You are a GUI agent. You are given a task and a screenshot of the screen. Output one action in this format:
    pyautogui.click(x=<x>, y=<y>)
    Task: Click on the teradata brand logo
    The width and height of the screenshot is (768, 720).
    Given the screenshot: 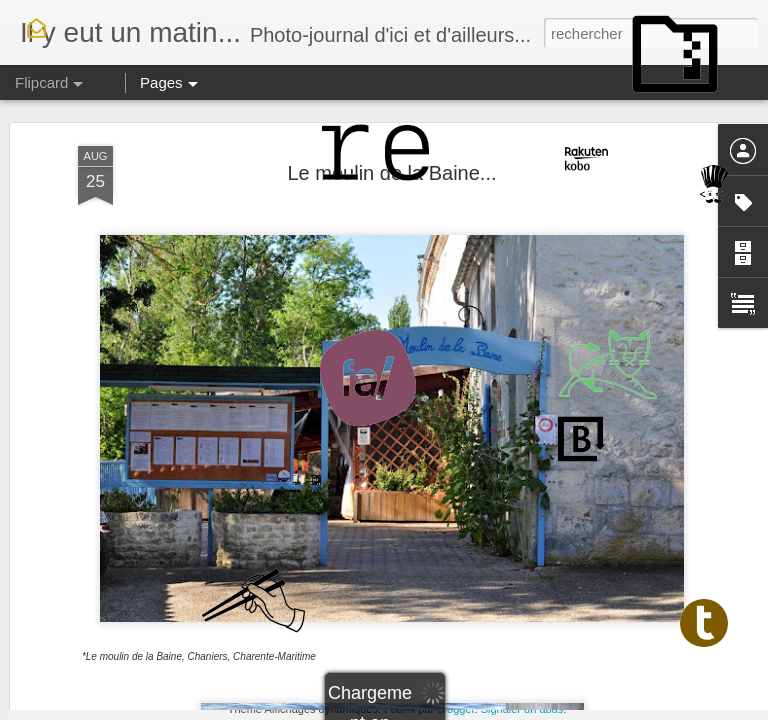 What is the action you would take?
    pyautogui.click(x=704, y=623)
    